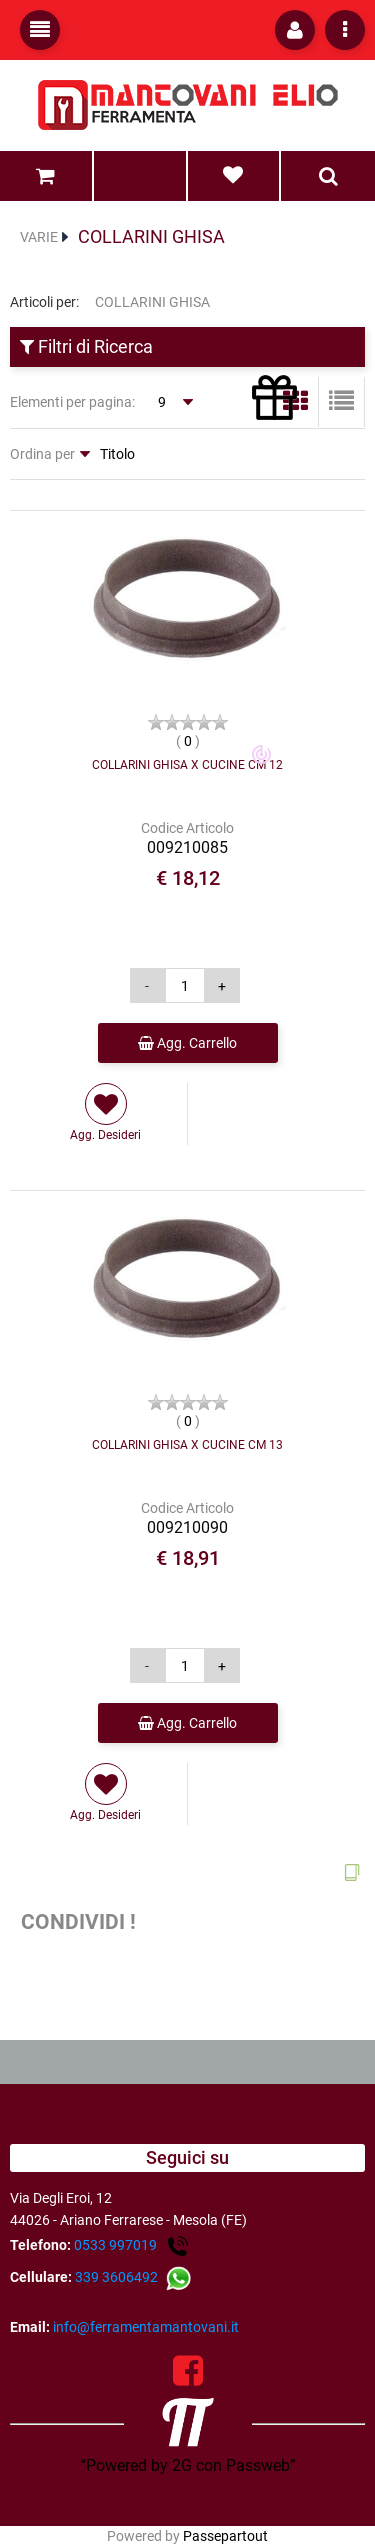 The image size is (375, 2546). I want to click on redeem a gift or reward, so click(274, 397).